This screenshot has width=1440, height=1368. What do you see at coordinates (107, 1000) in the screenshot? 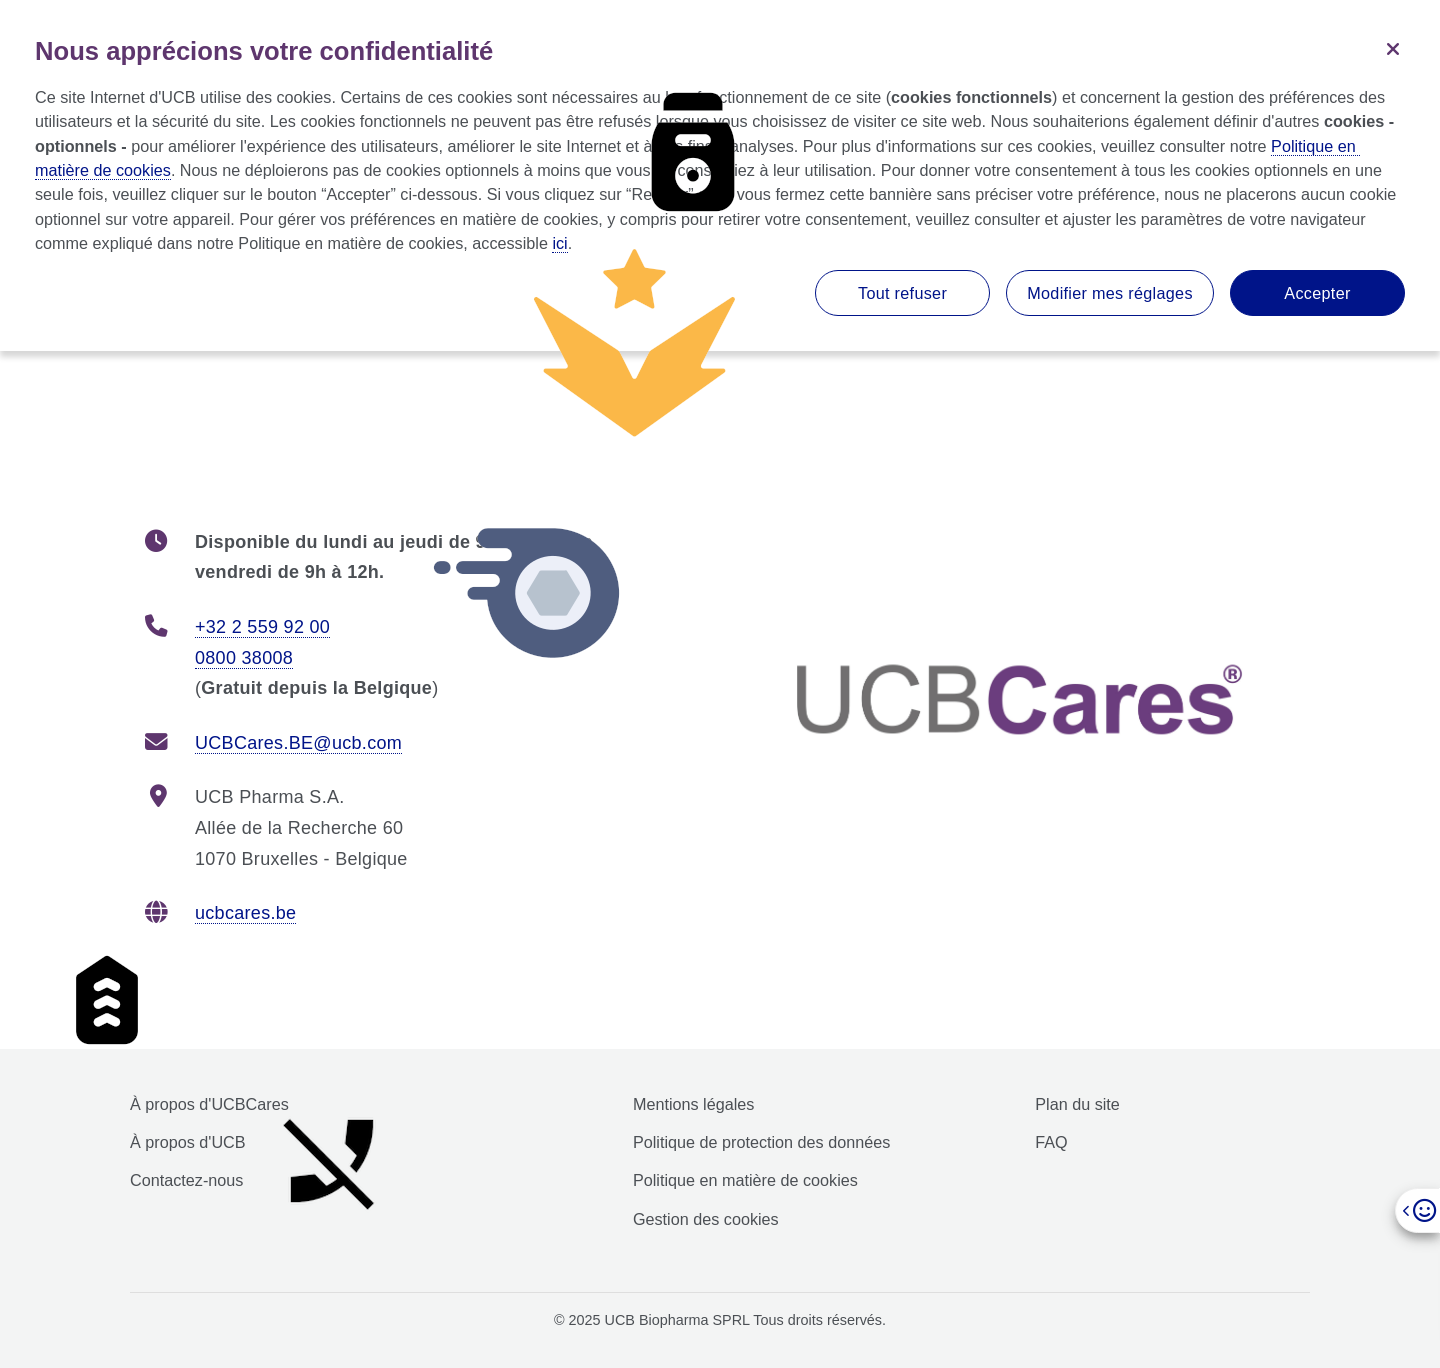
I see `view user rank or level status` at bounding box center [107, 1000].